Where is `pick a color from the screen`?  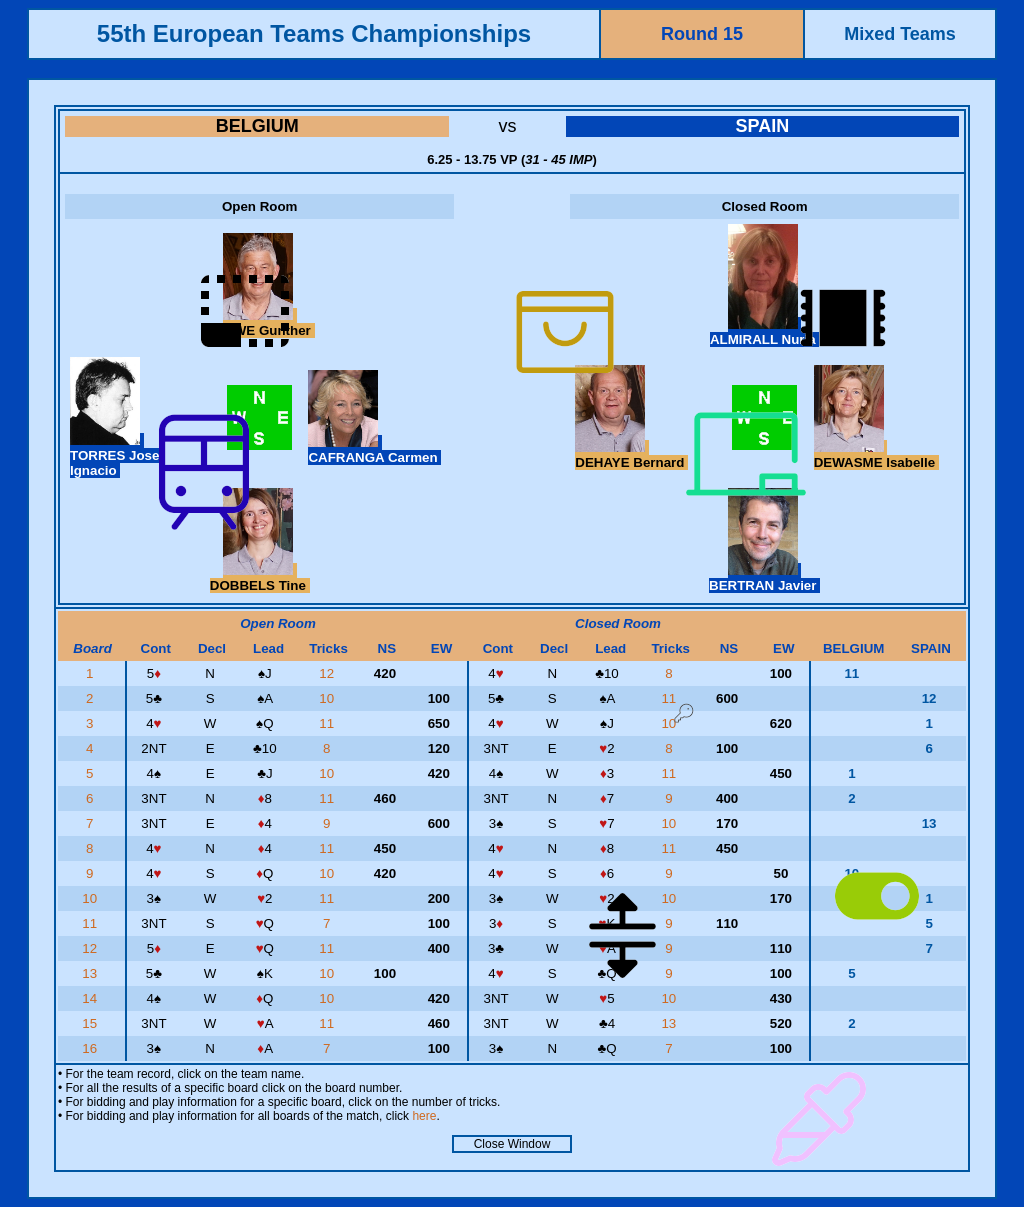 pick a color from the screen is located at coordinates (819, 1119).